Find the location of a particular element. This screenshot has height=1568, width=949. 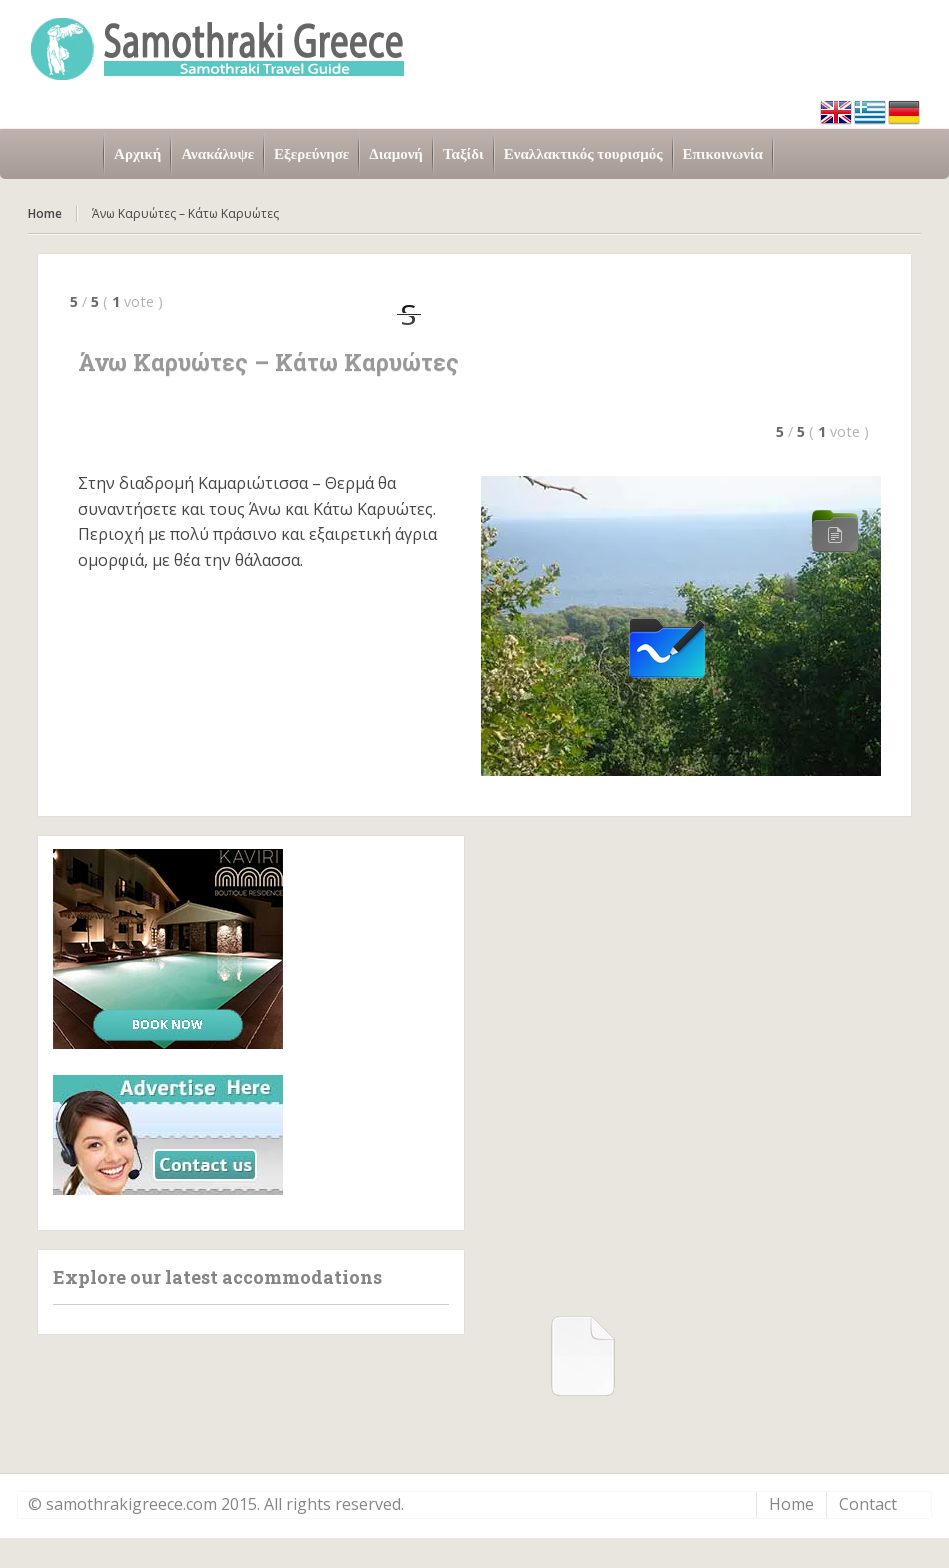

open your documents folder is located at coordinates (835, 531).